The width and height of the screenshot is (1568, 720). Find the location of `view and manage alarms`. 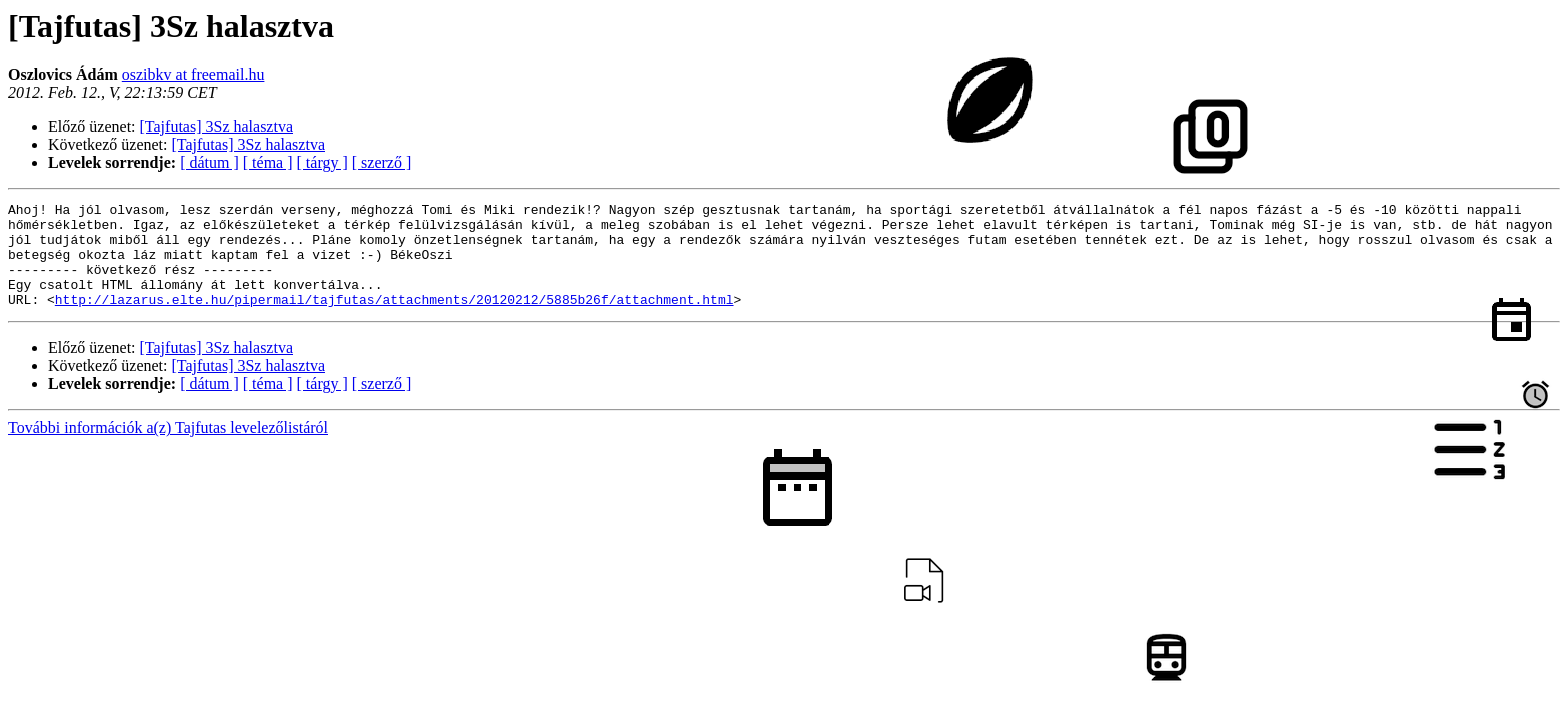

view and manage alarms is located at coordinates (1535, 394).